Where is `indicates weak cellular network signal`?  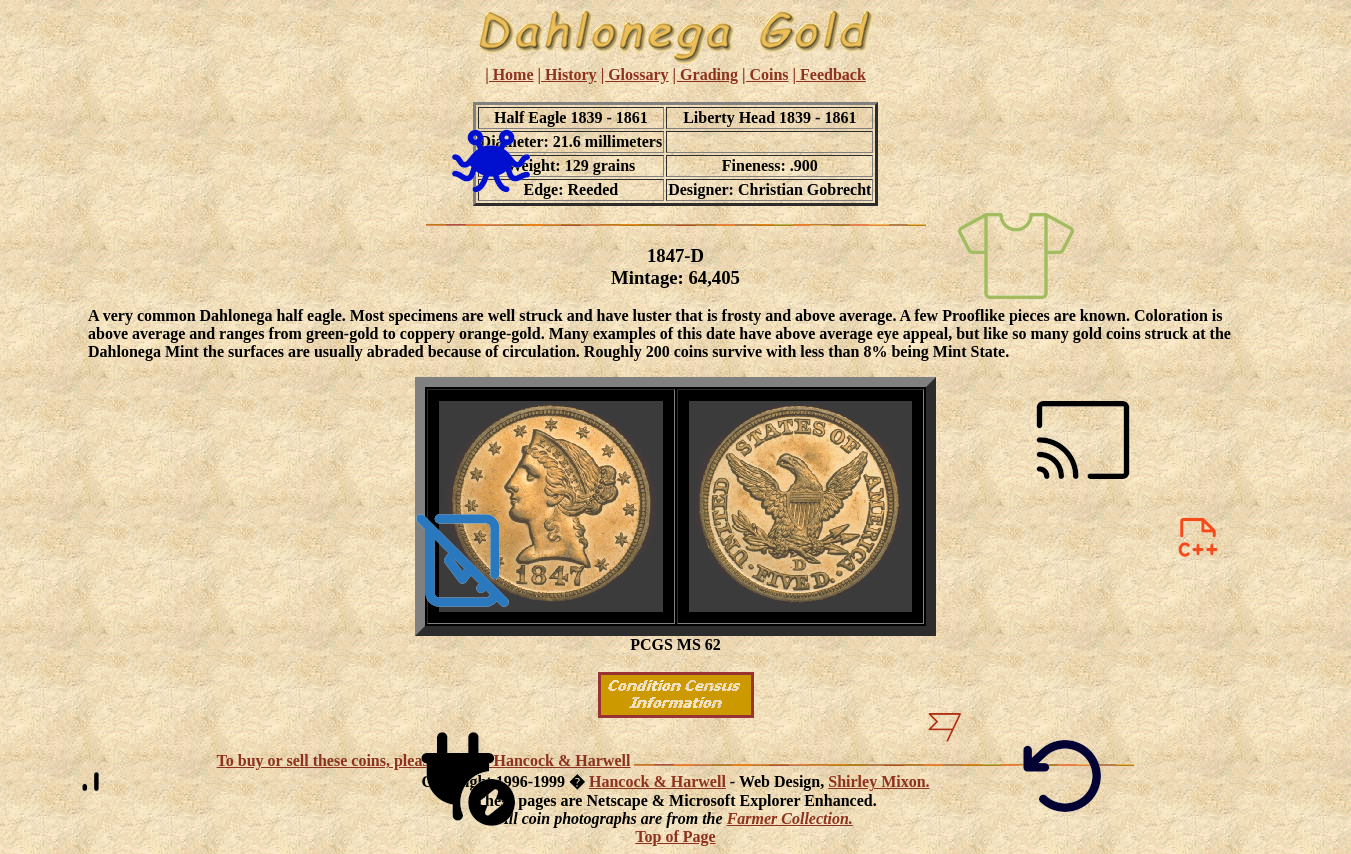
indicates weak cellular network signal is located at coordinates (110, 767).